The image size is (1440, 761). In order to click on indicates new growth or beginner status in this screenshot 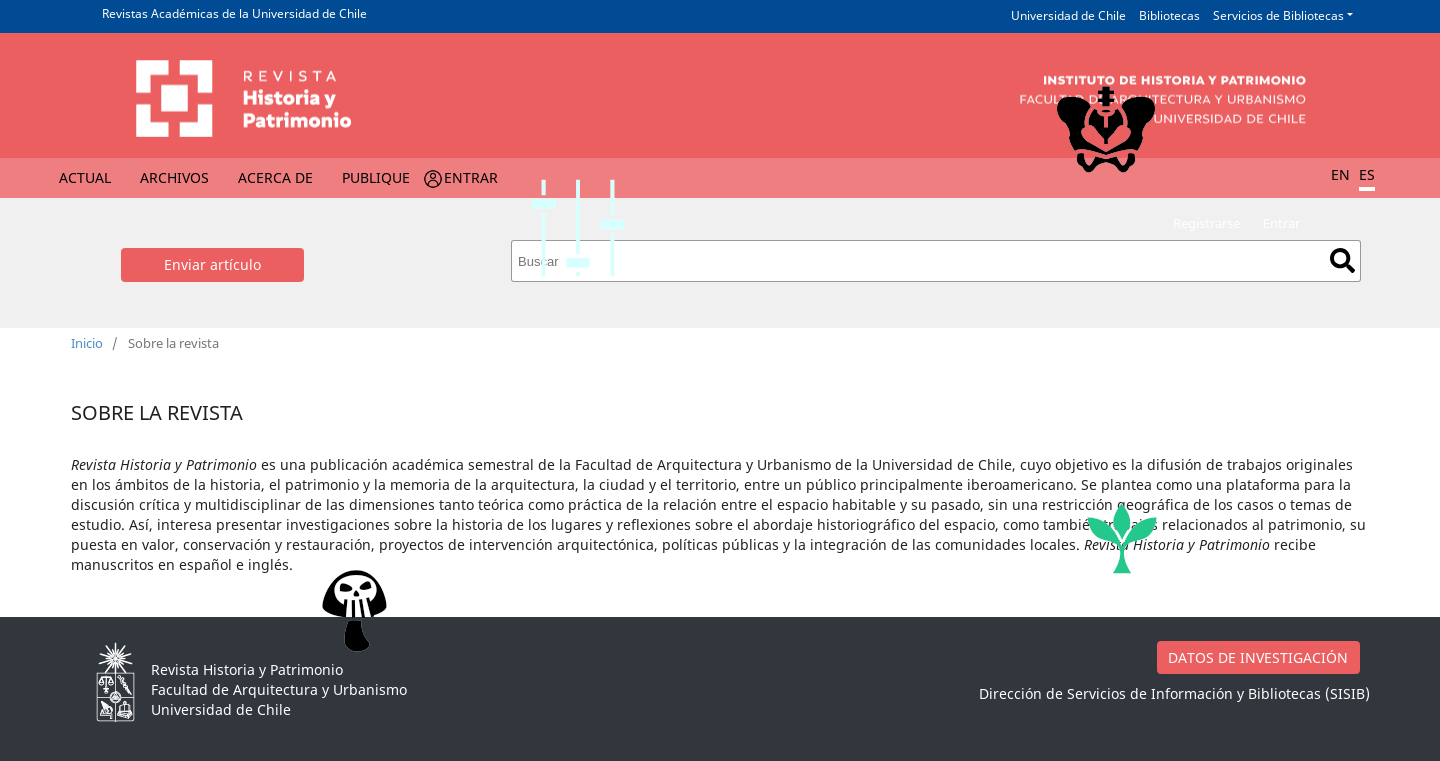, I will do `click(1121, 538)`.